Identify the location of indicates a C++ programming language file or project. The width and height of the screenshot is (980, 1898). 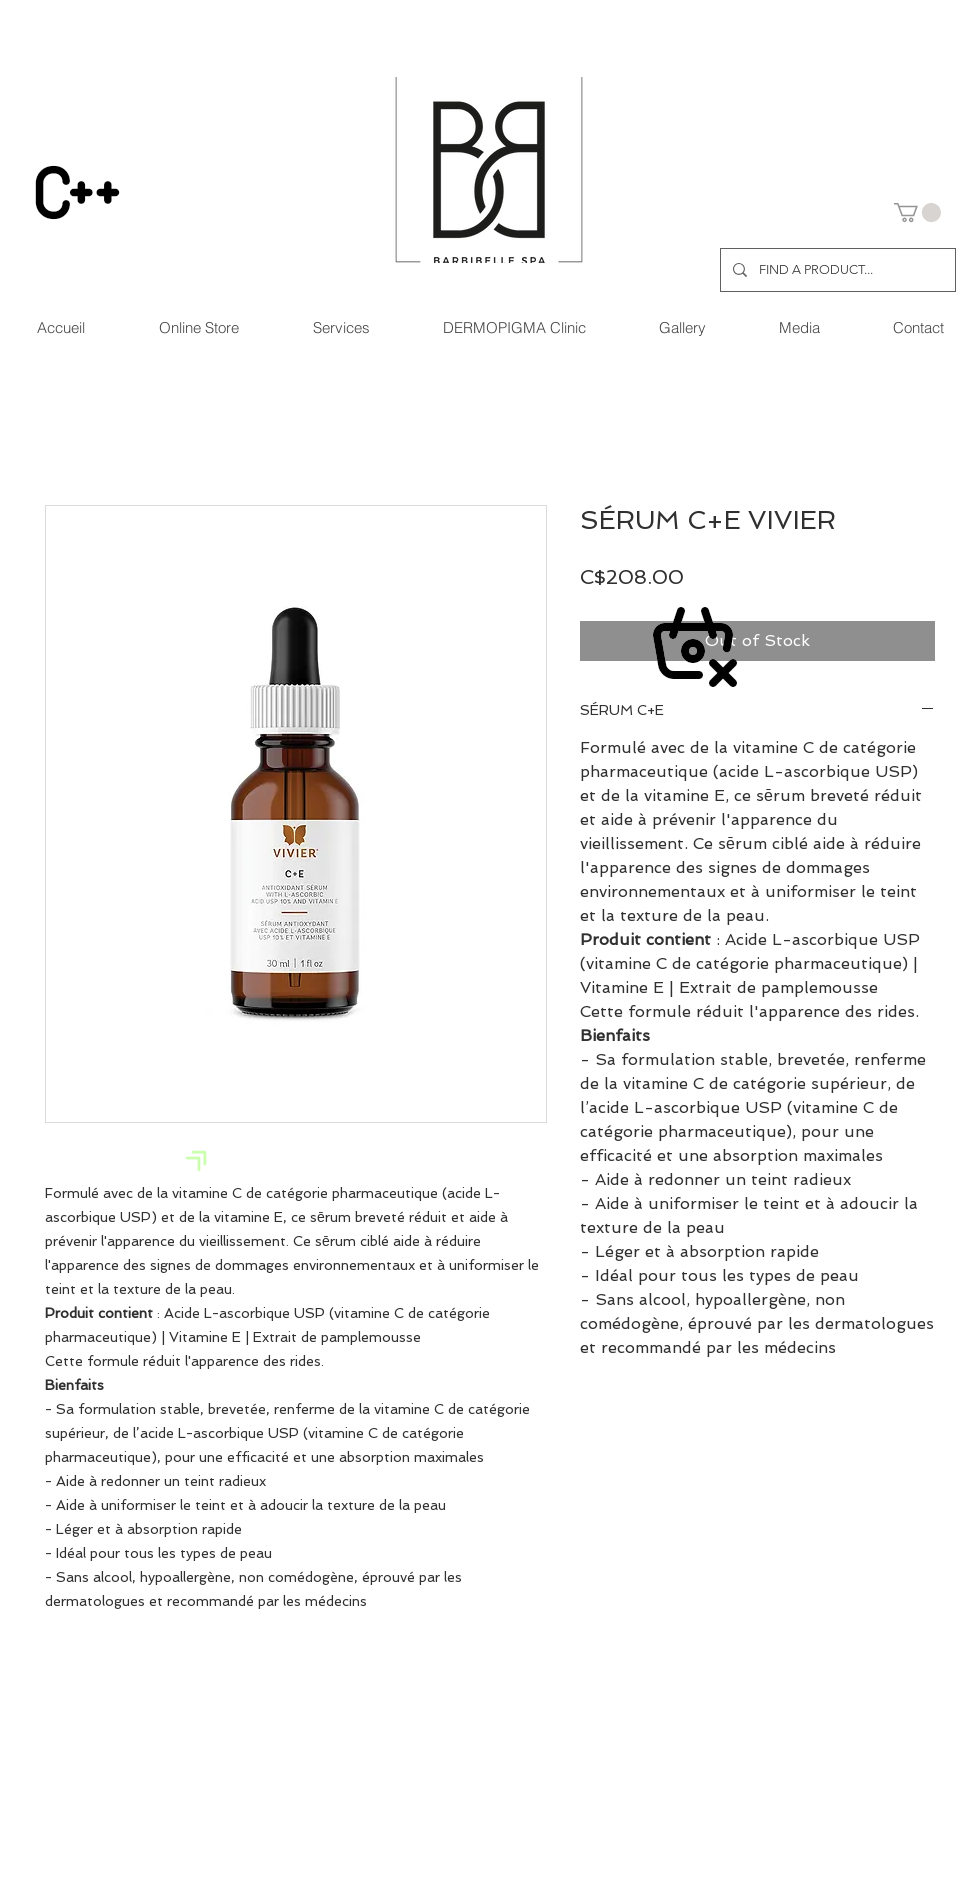
(77, 192).